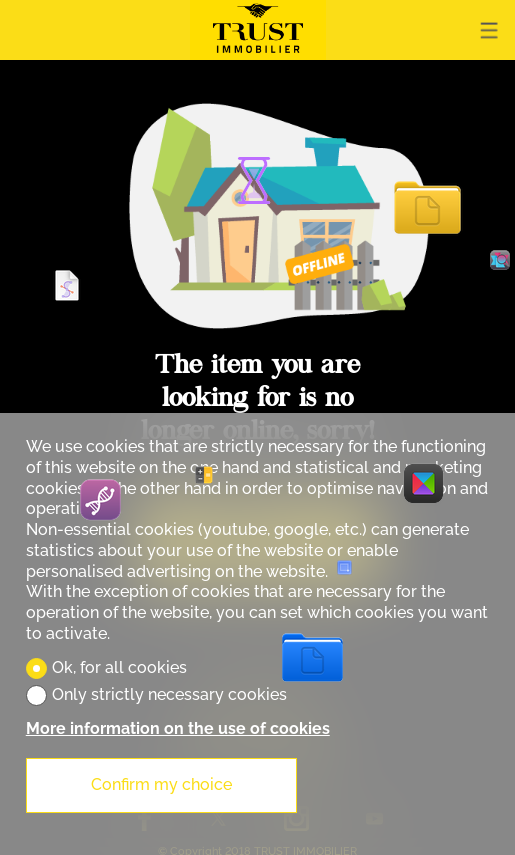 This screenshot has height=855, width=515. Describe the element at coordinates (100, 500) in the screenshot. I see `open education and science apps category` at that location.